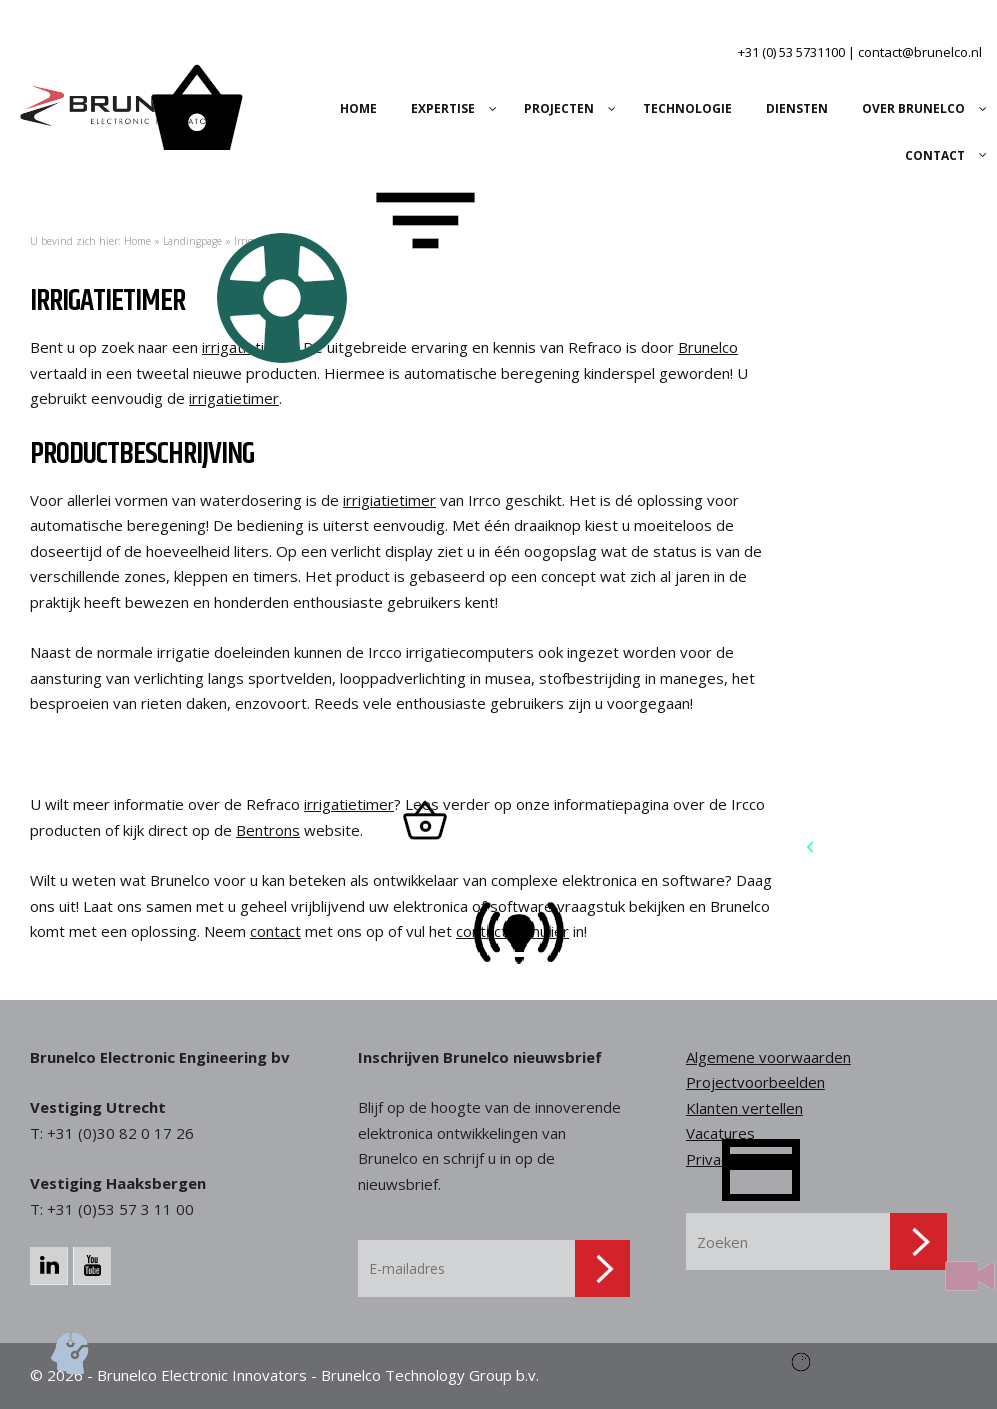  Describe the element at coordinates (425, 220) in the screenshot. I see `filter list or search results` at that location.